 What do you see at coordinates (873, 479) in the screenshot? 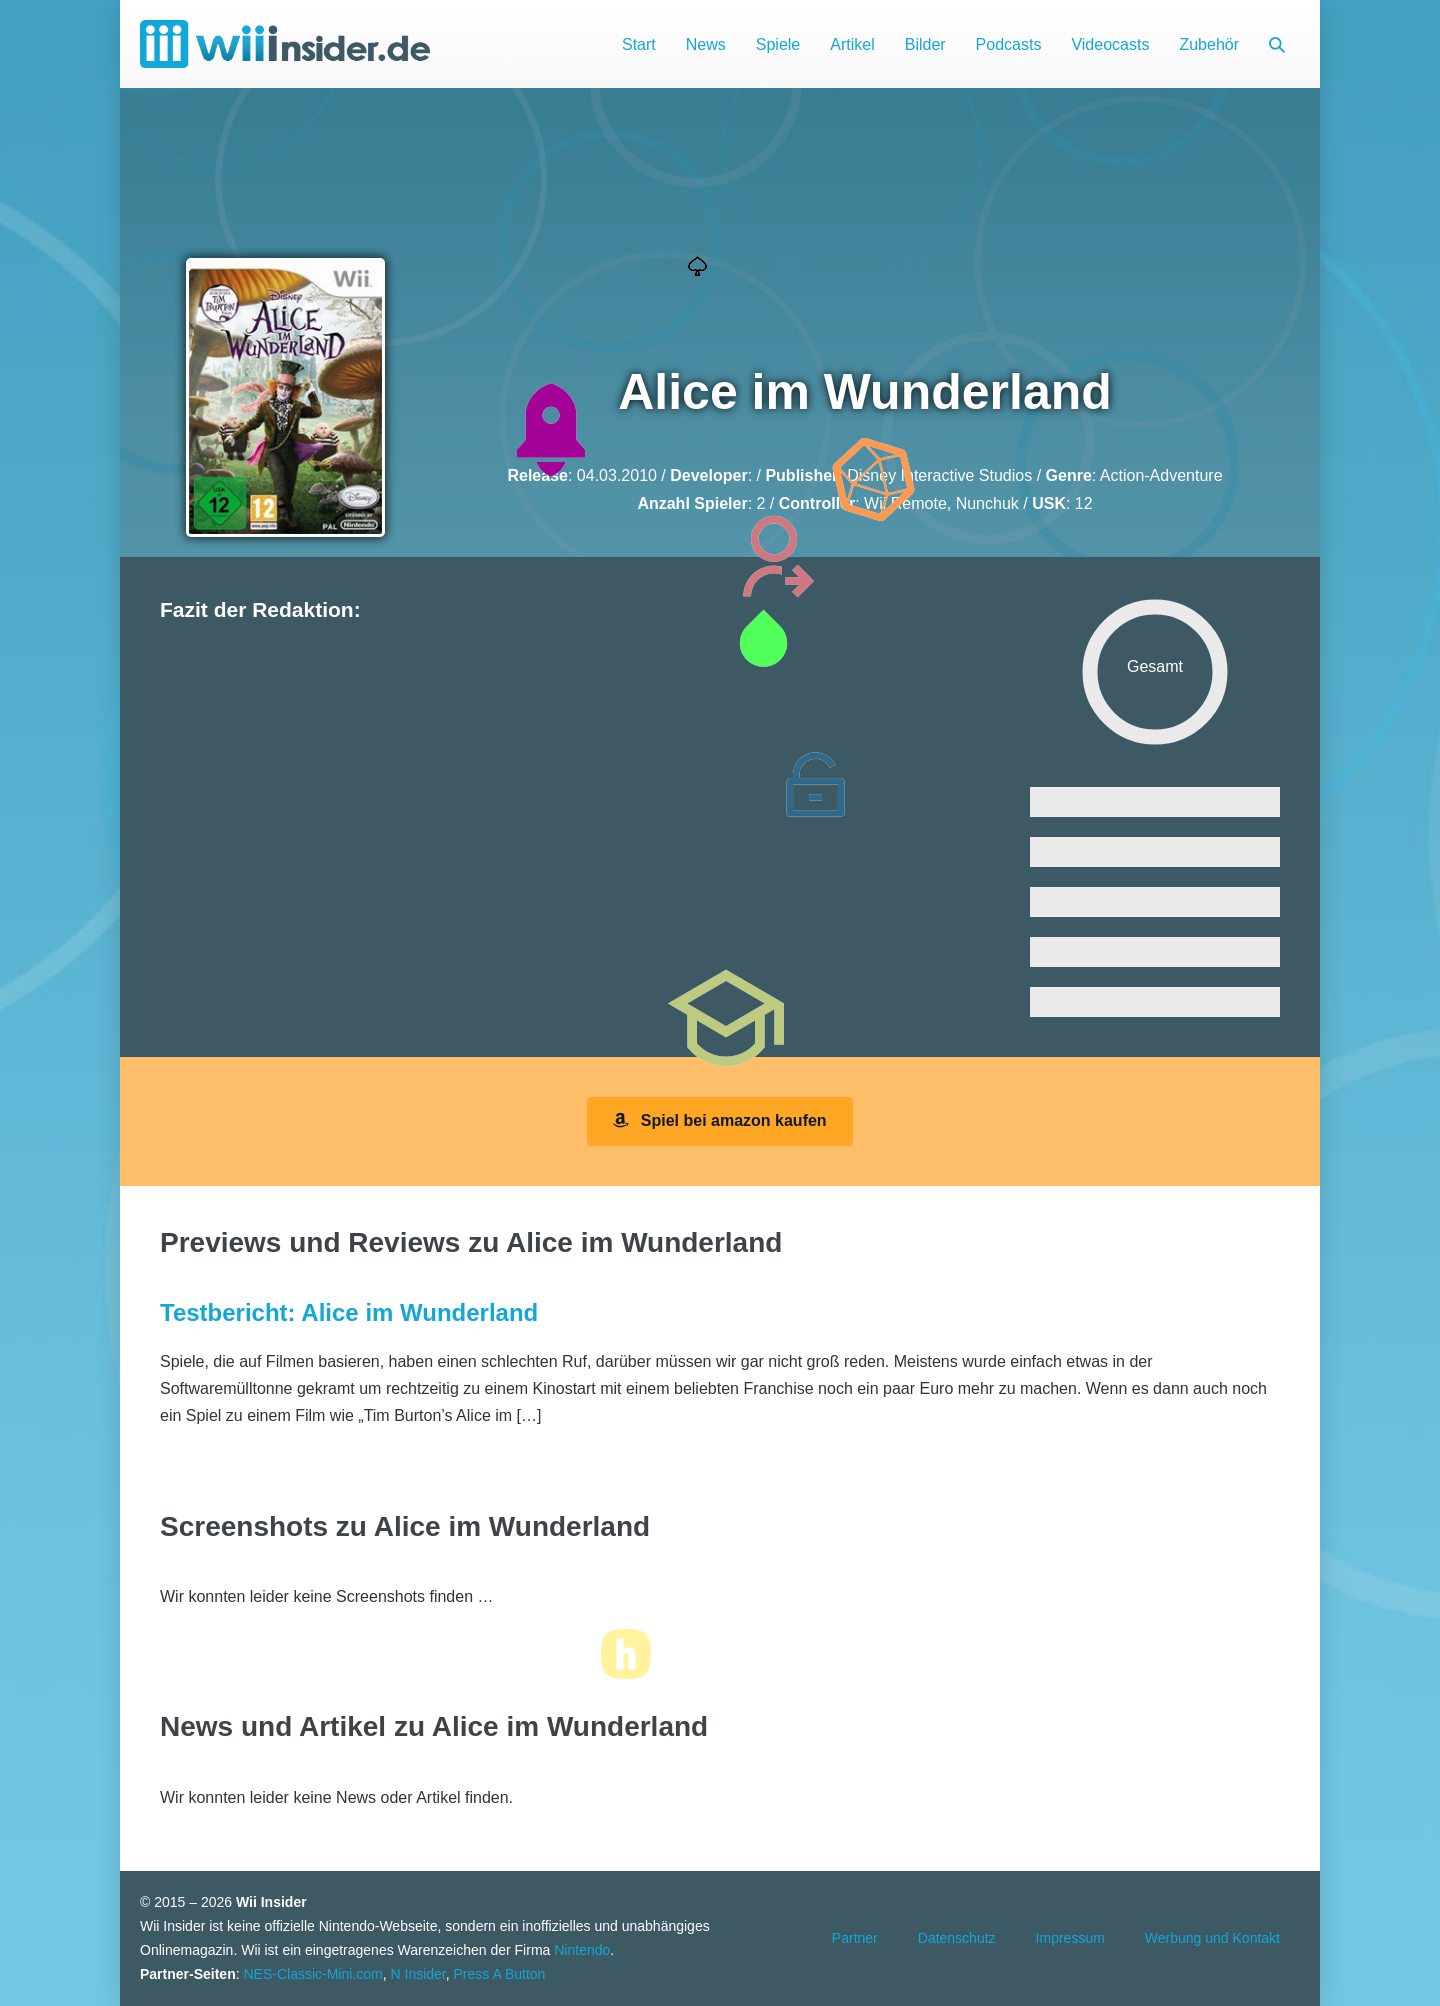
I see `influxdb time-series database logo` at bounding box center [873, 479].